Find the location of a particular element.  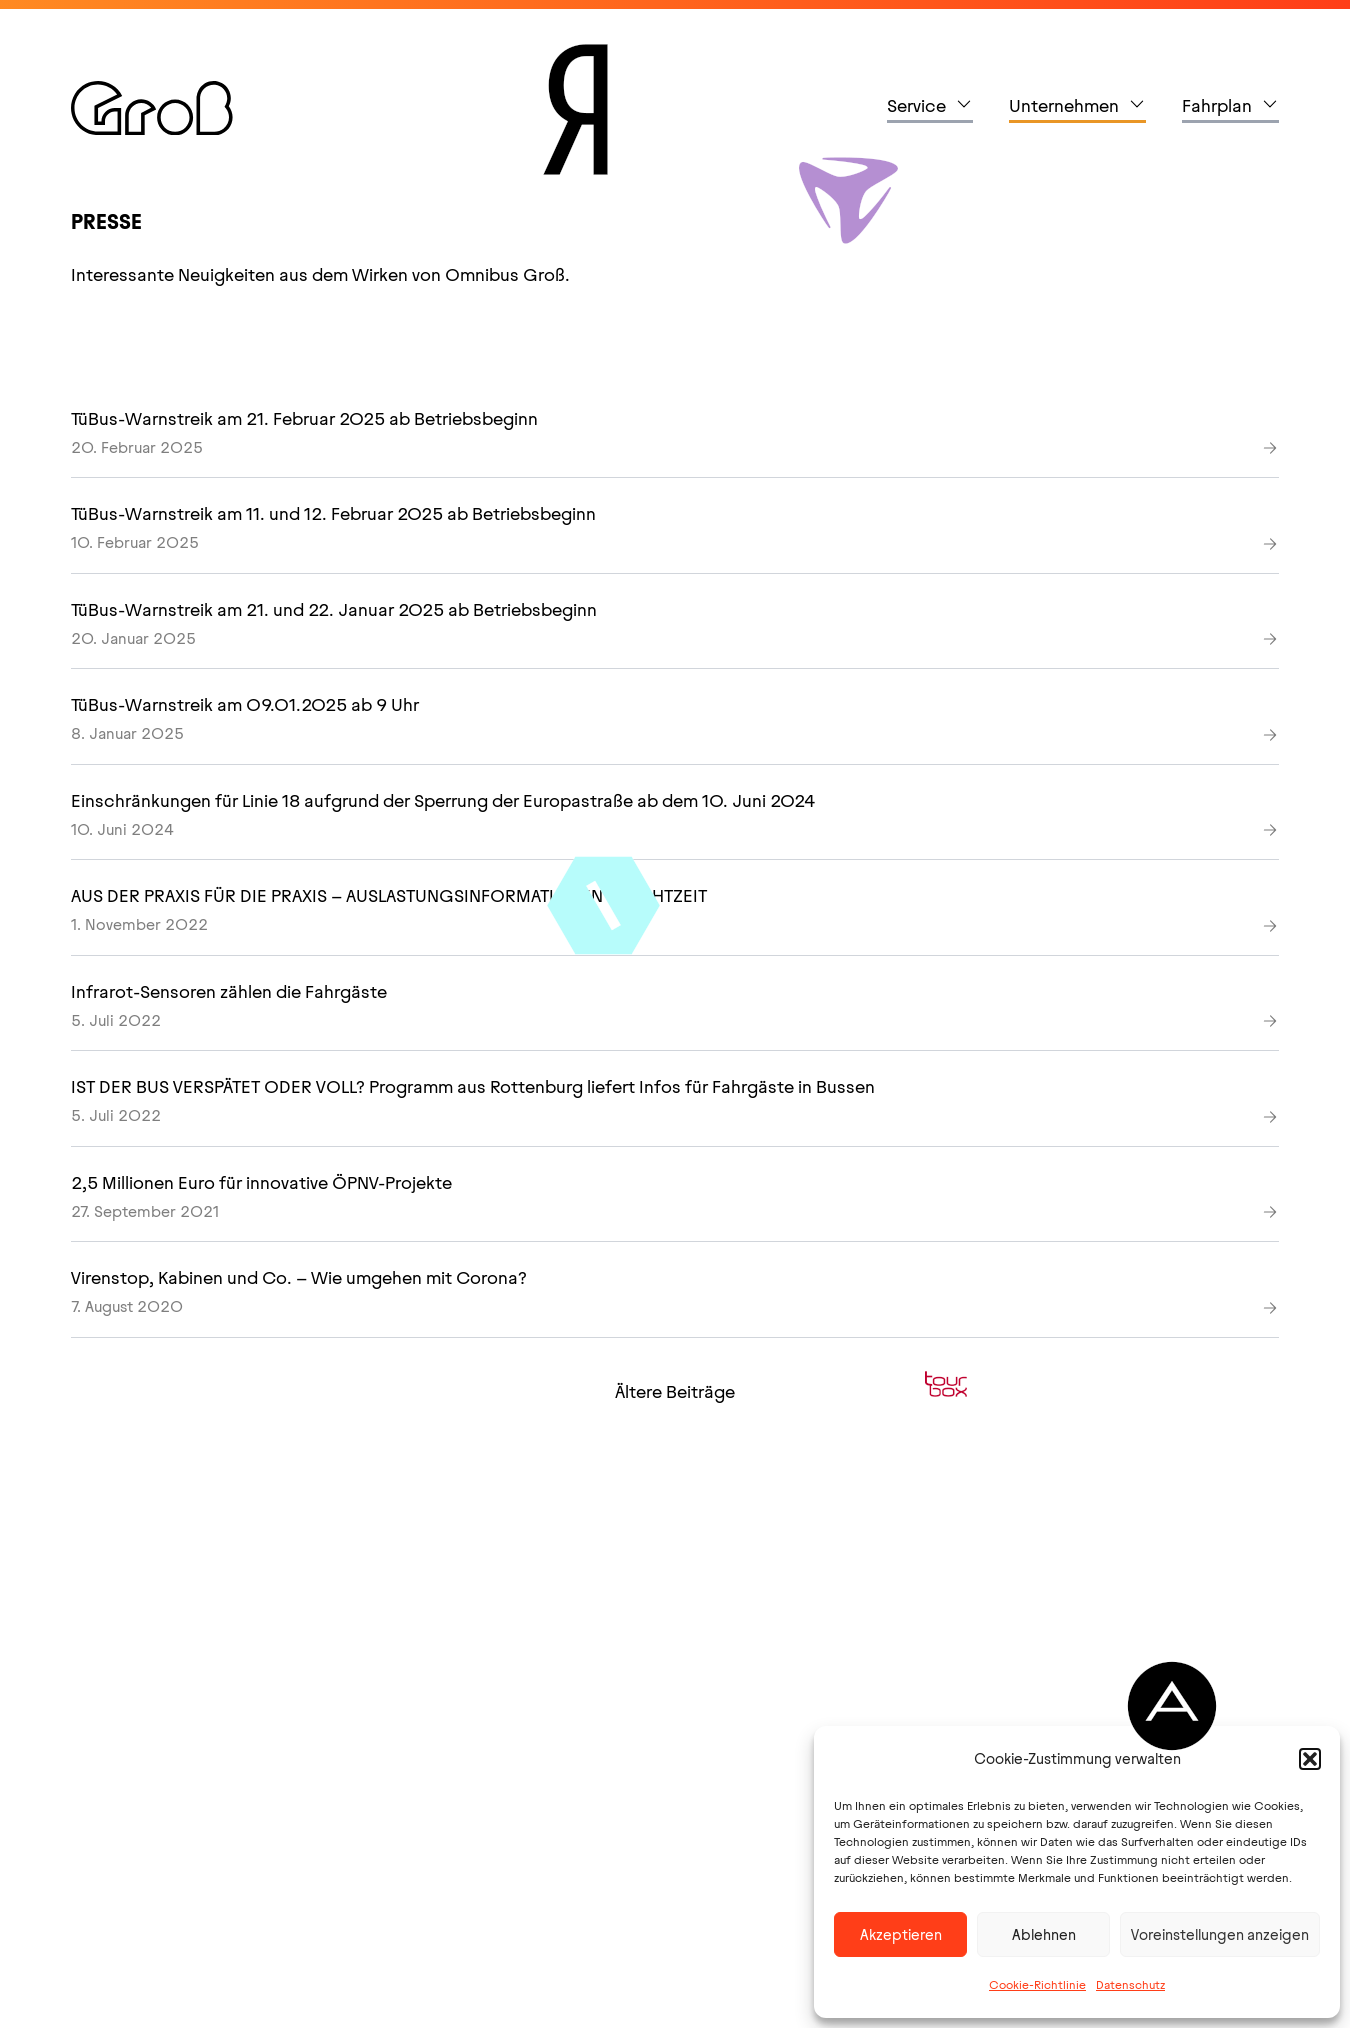

tourbox brand logo is located at coordinates (946, 1384).